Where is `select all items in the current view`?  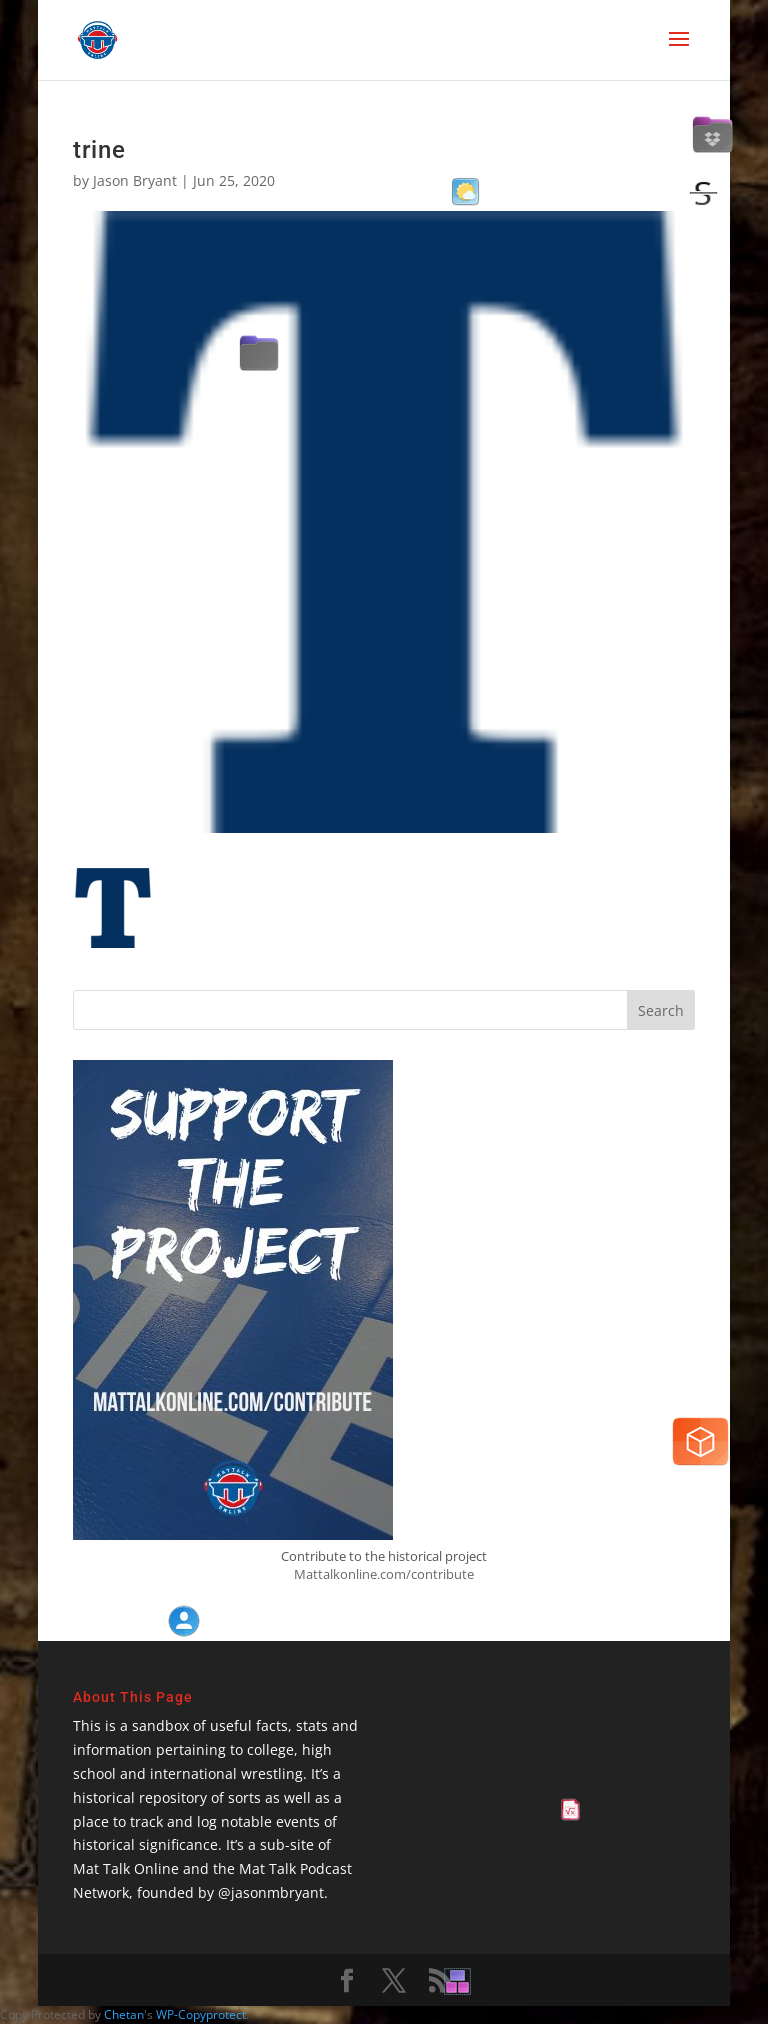
select all items in the current view is located at coordinates (457, 1981).